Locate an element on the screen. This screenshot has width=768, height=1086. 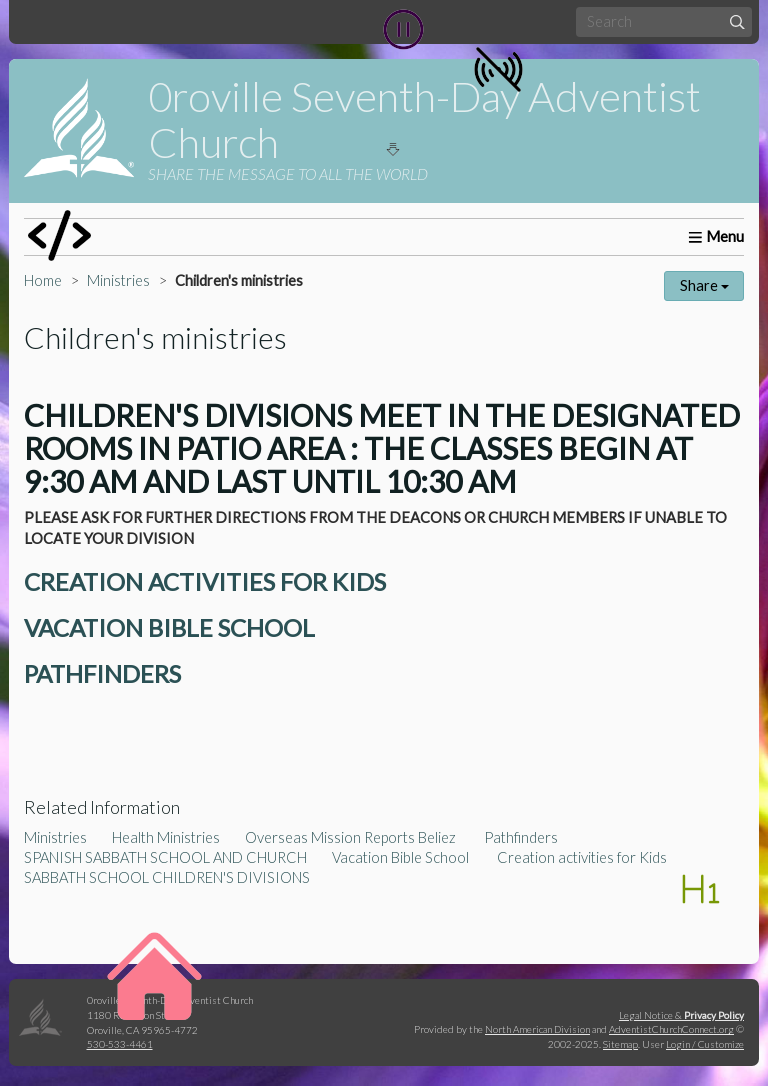
download file or content is located at coordinates (393, 149).